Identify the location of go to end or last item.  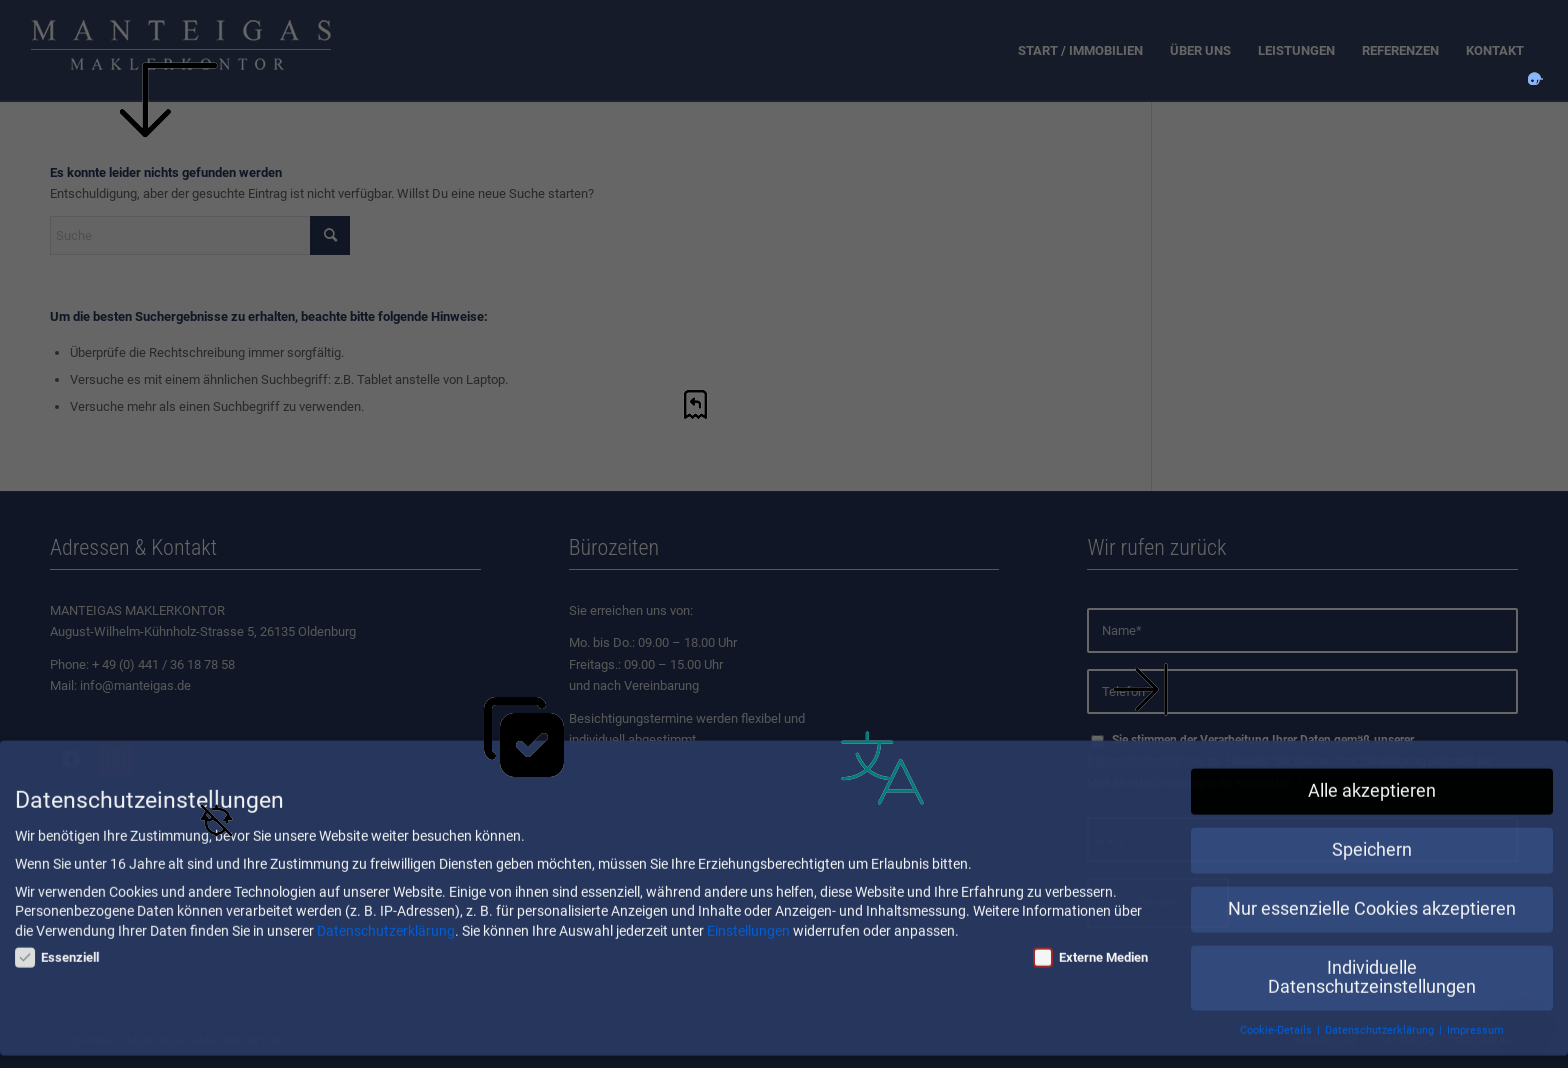
(1141, 689).